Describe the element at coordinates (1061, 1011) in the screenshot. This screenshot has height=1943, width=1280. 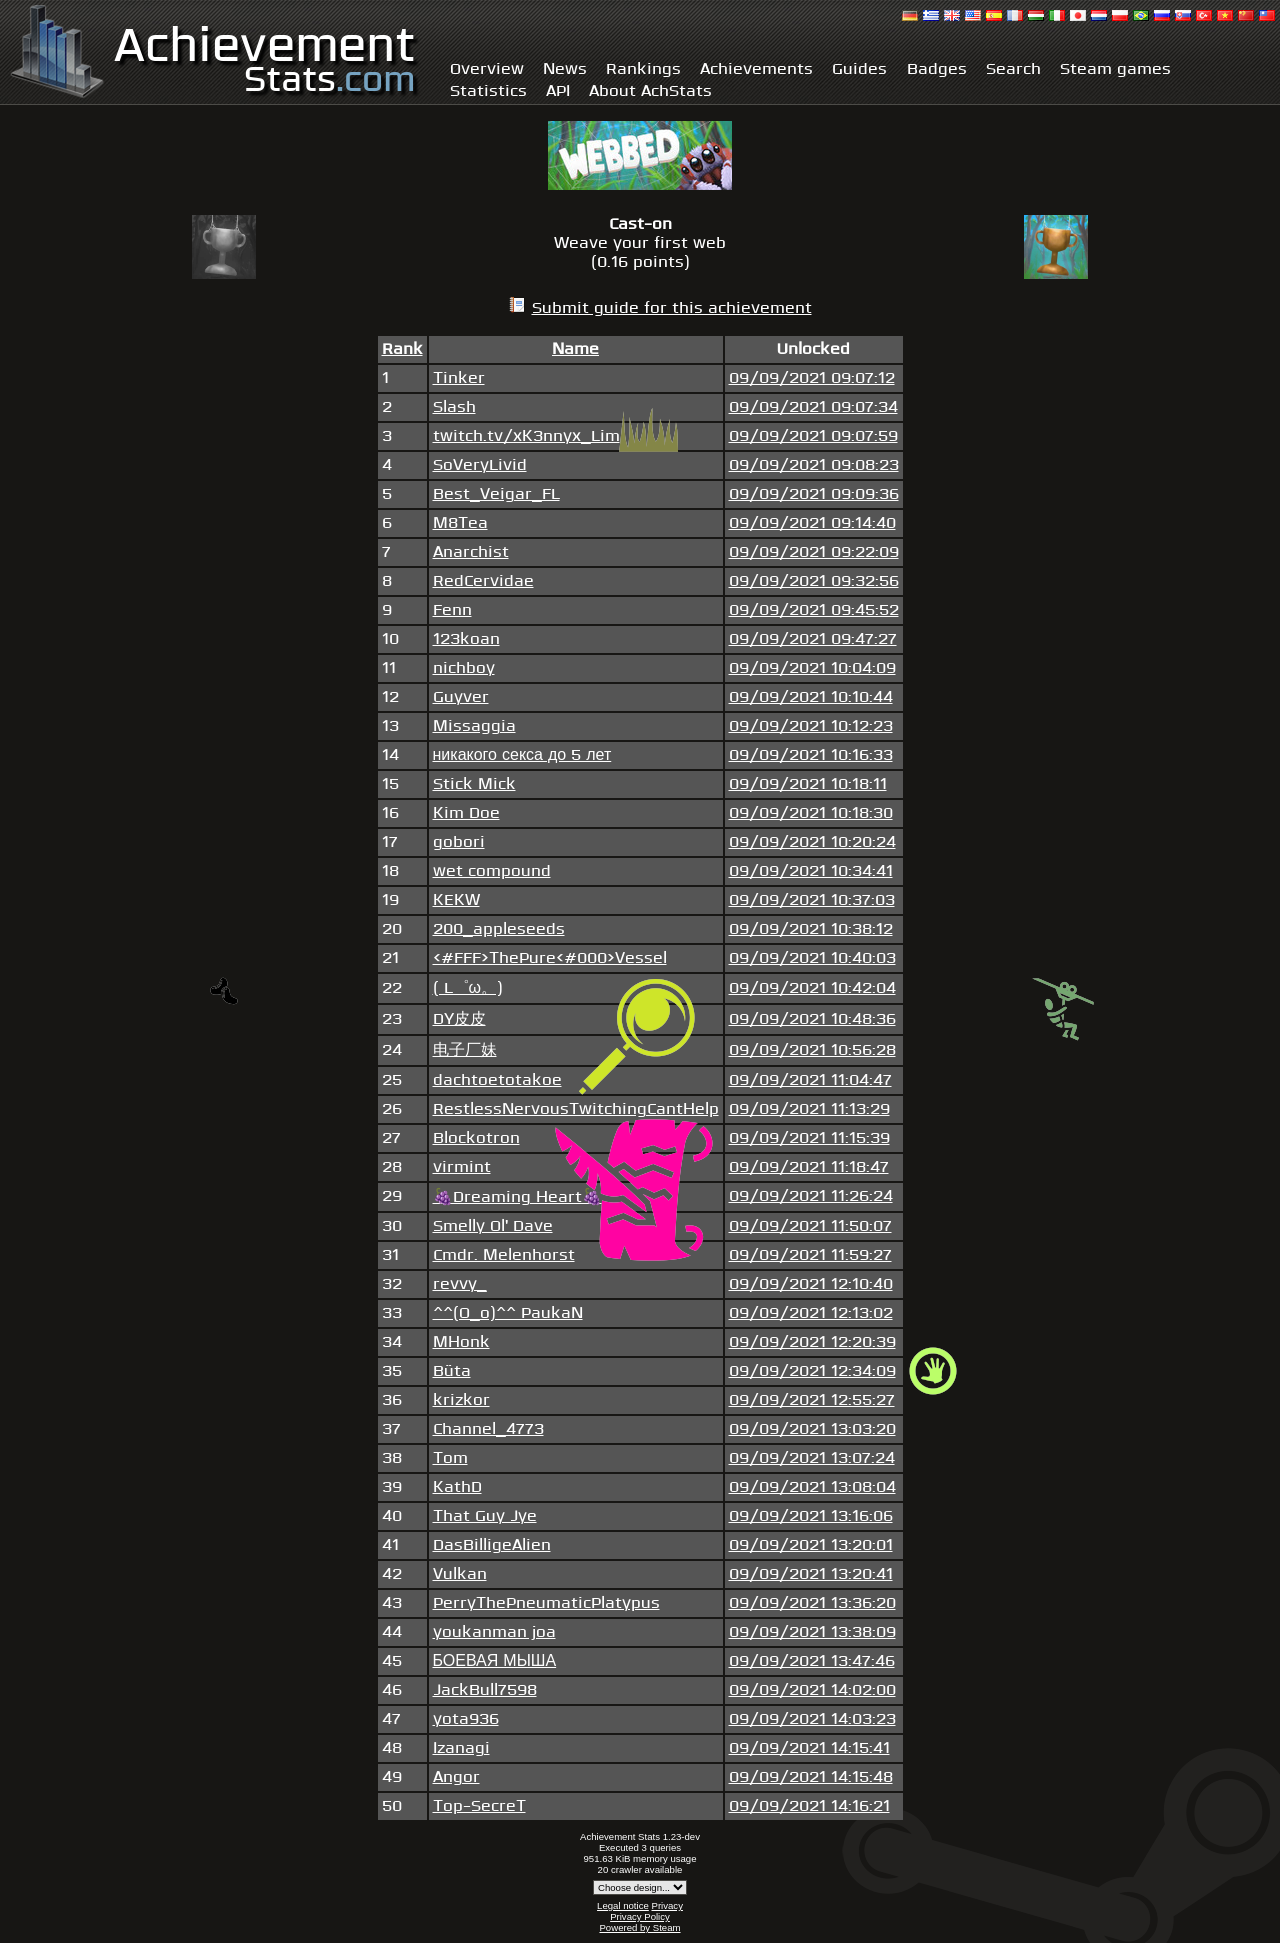
I see `flying fox or zipline activity icon` at that location.